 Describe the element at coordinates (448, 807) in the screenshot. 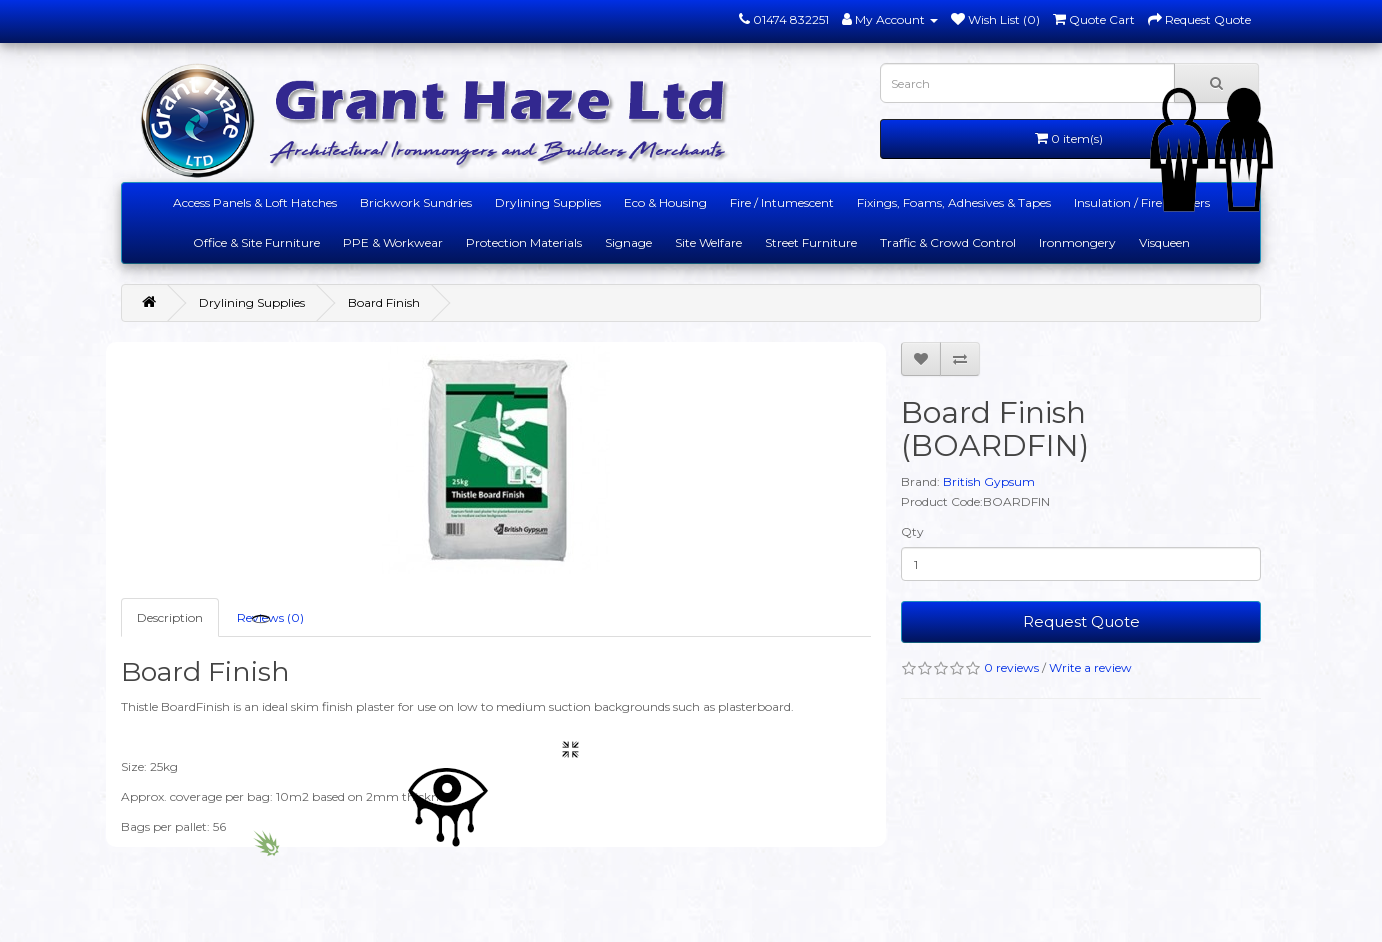

I see `indicates a horror or gore content warning` at that location.